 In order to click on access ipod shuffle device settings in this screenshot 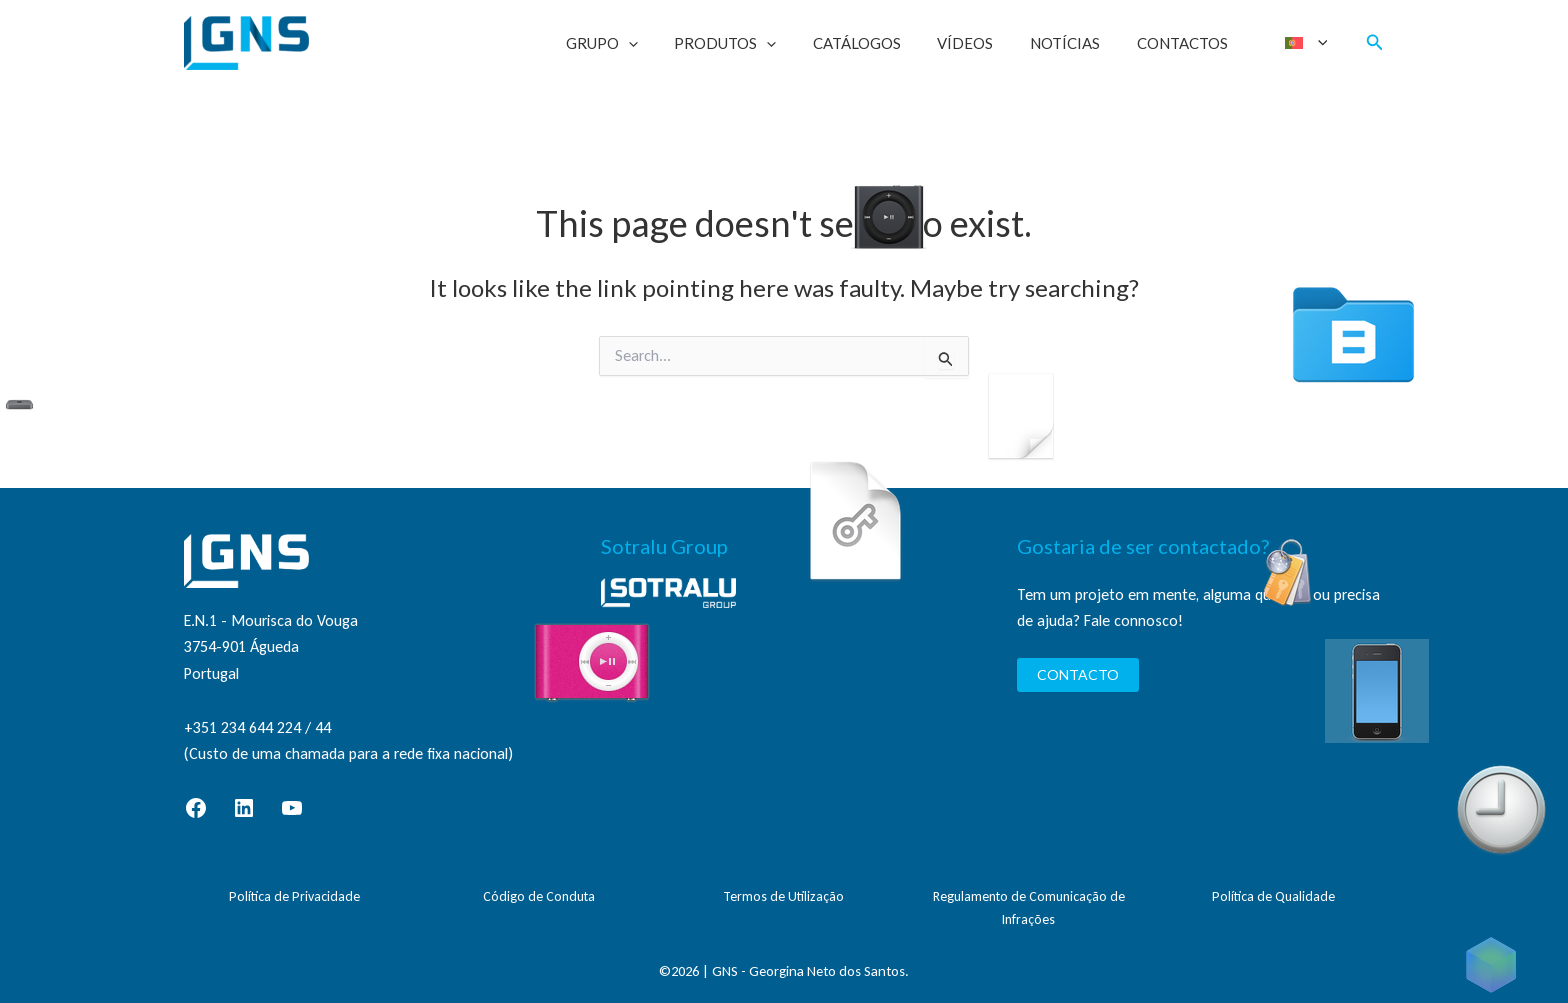, I will do `click(889, 217)`.